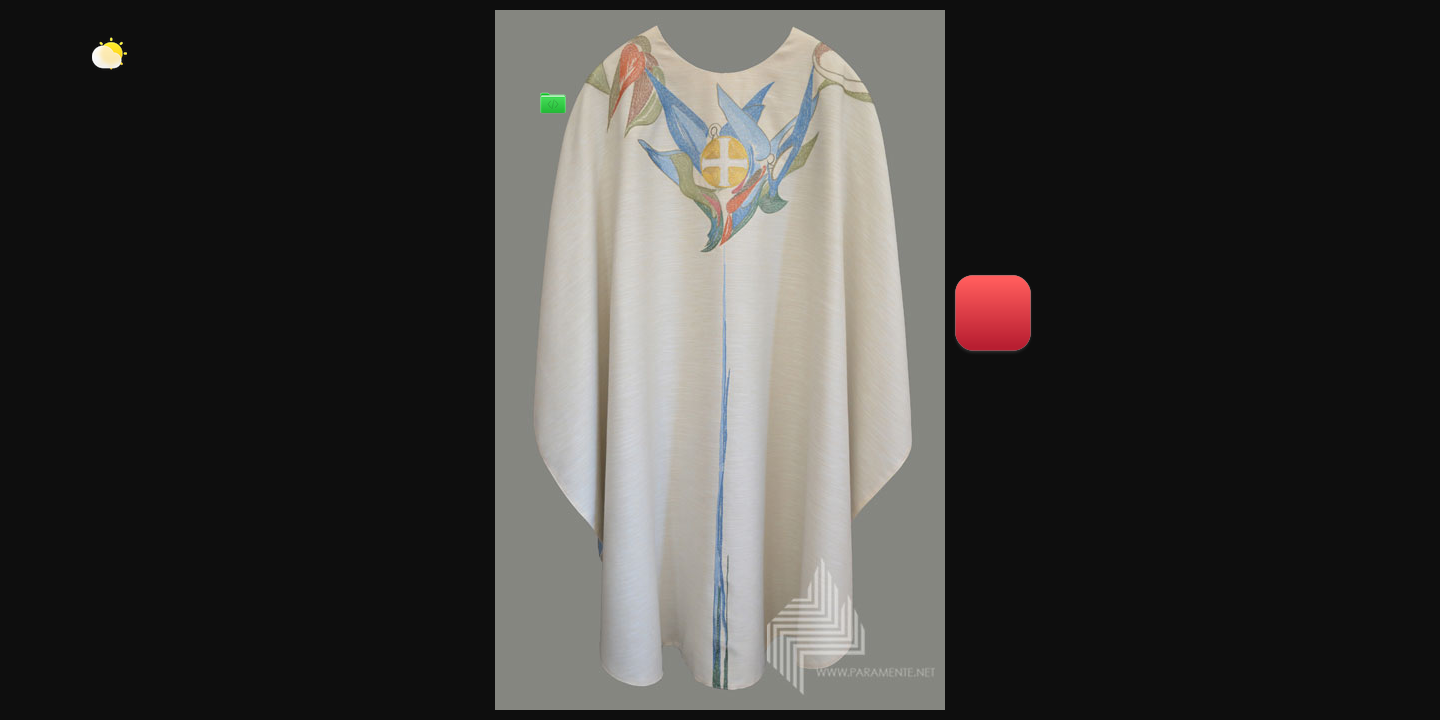 This screenshot has width=1440, height=720. Describe the element at coordinates (109, 53) in the screenshot. I see `indicates partly cloudy weather conditions` at that location.